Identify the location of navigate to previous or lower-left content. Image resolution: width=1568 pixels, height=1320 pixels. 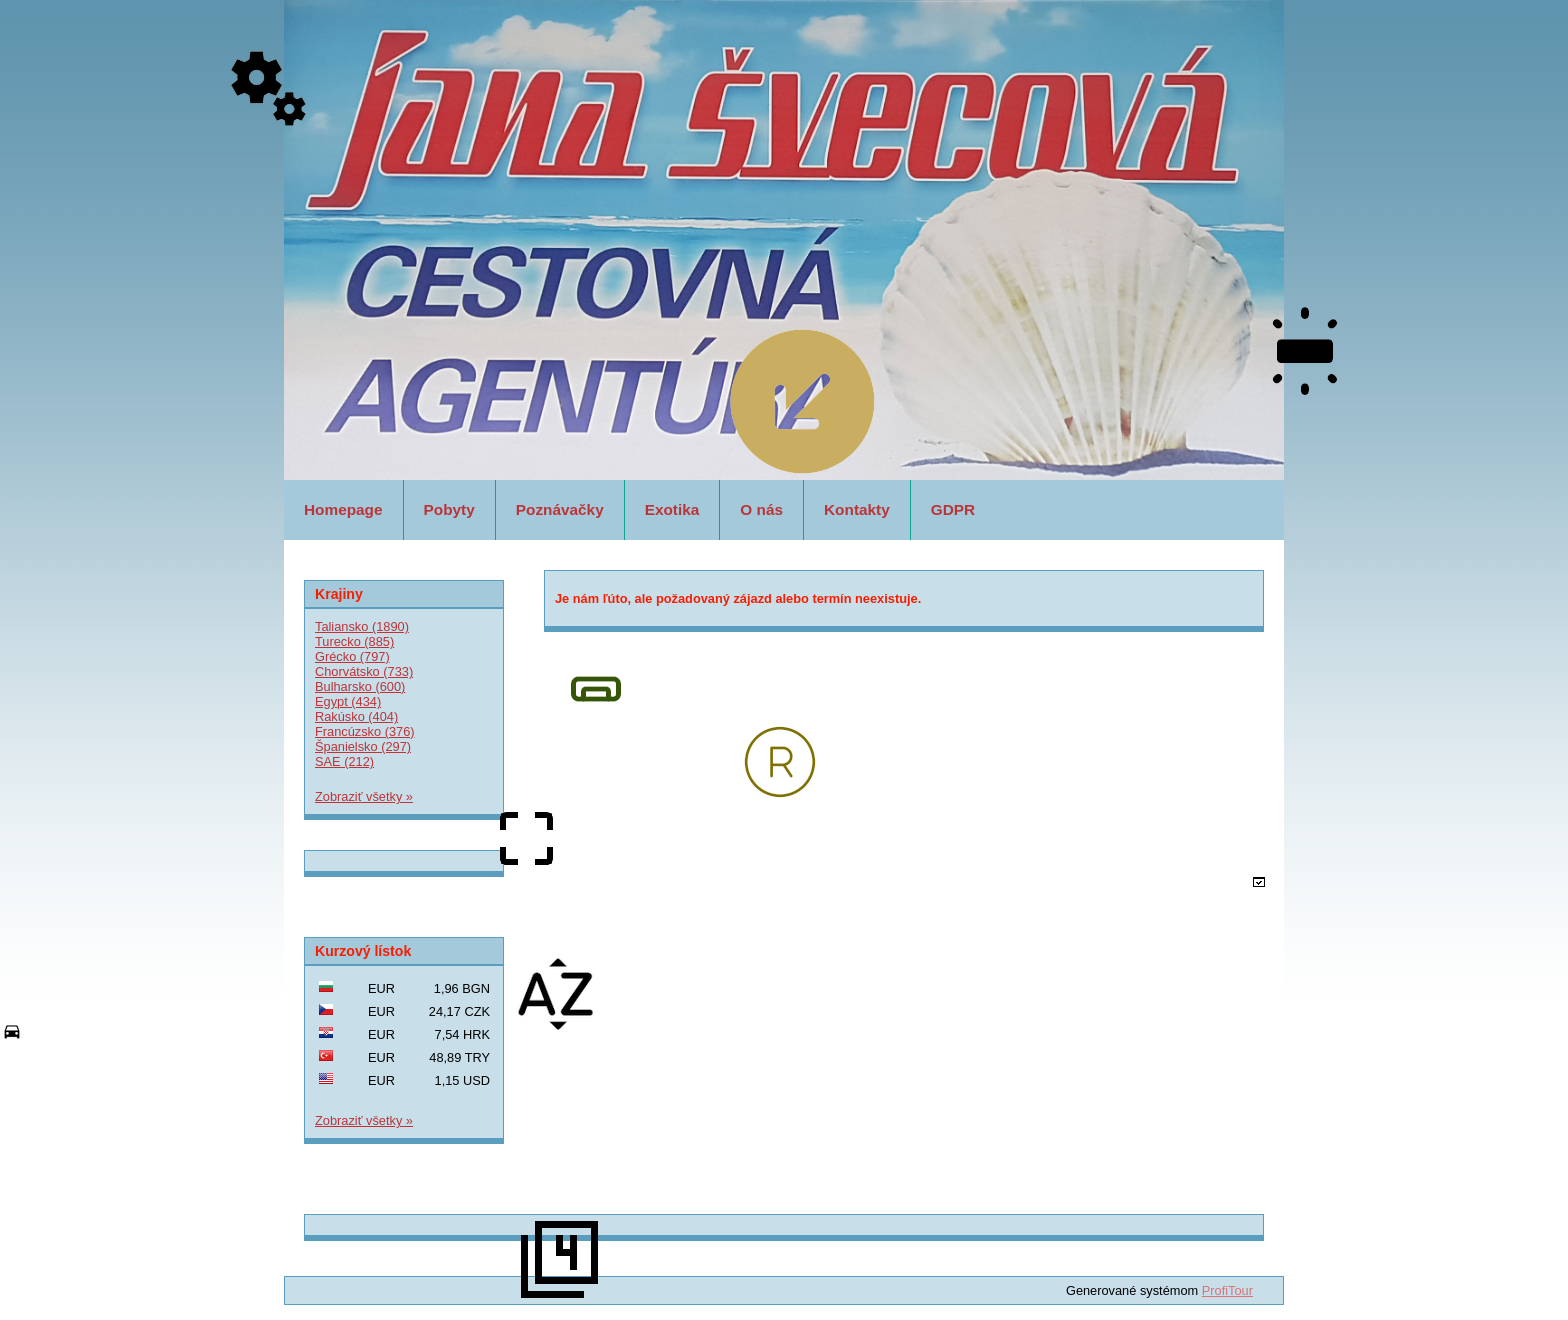
(802, 401).